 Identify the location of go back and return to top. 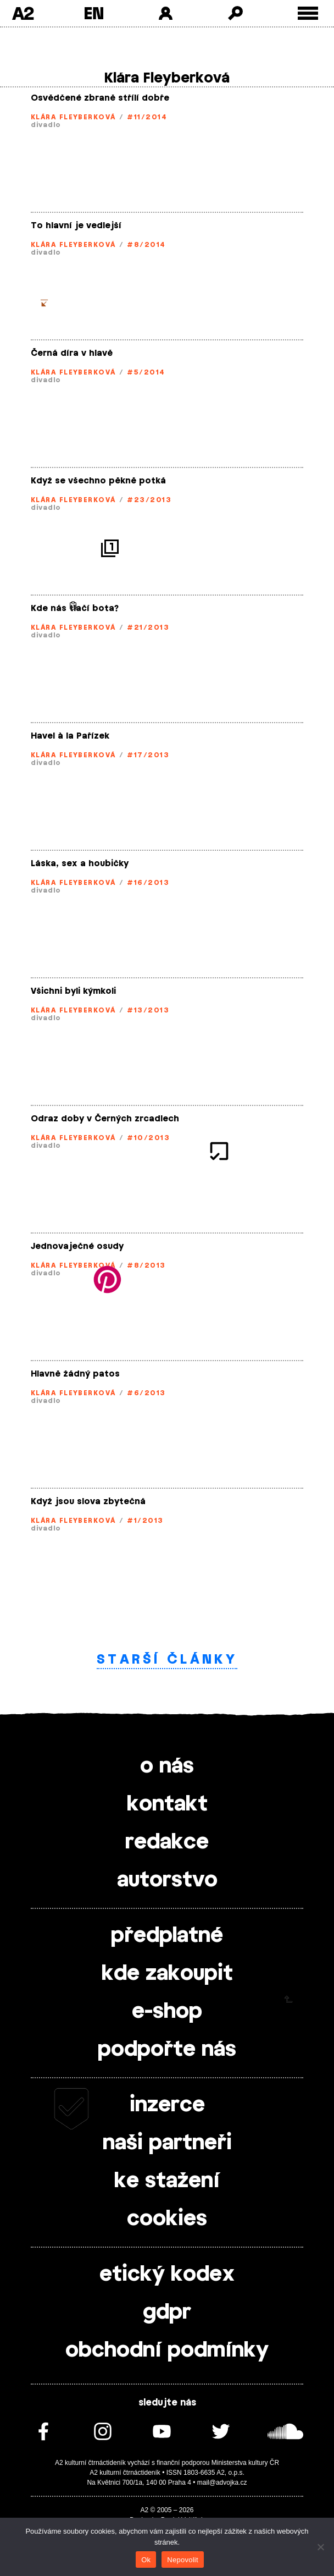
(288, 1999).